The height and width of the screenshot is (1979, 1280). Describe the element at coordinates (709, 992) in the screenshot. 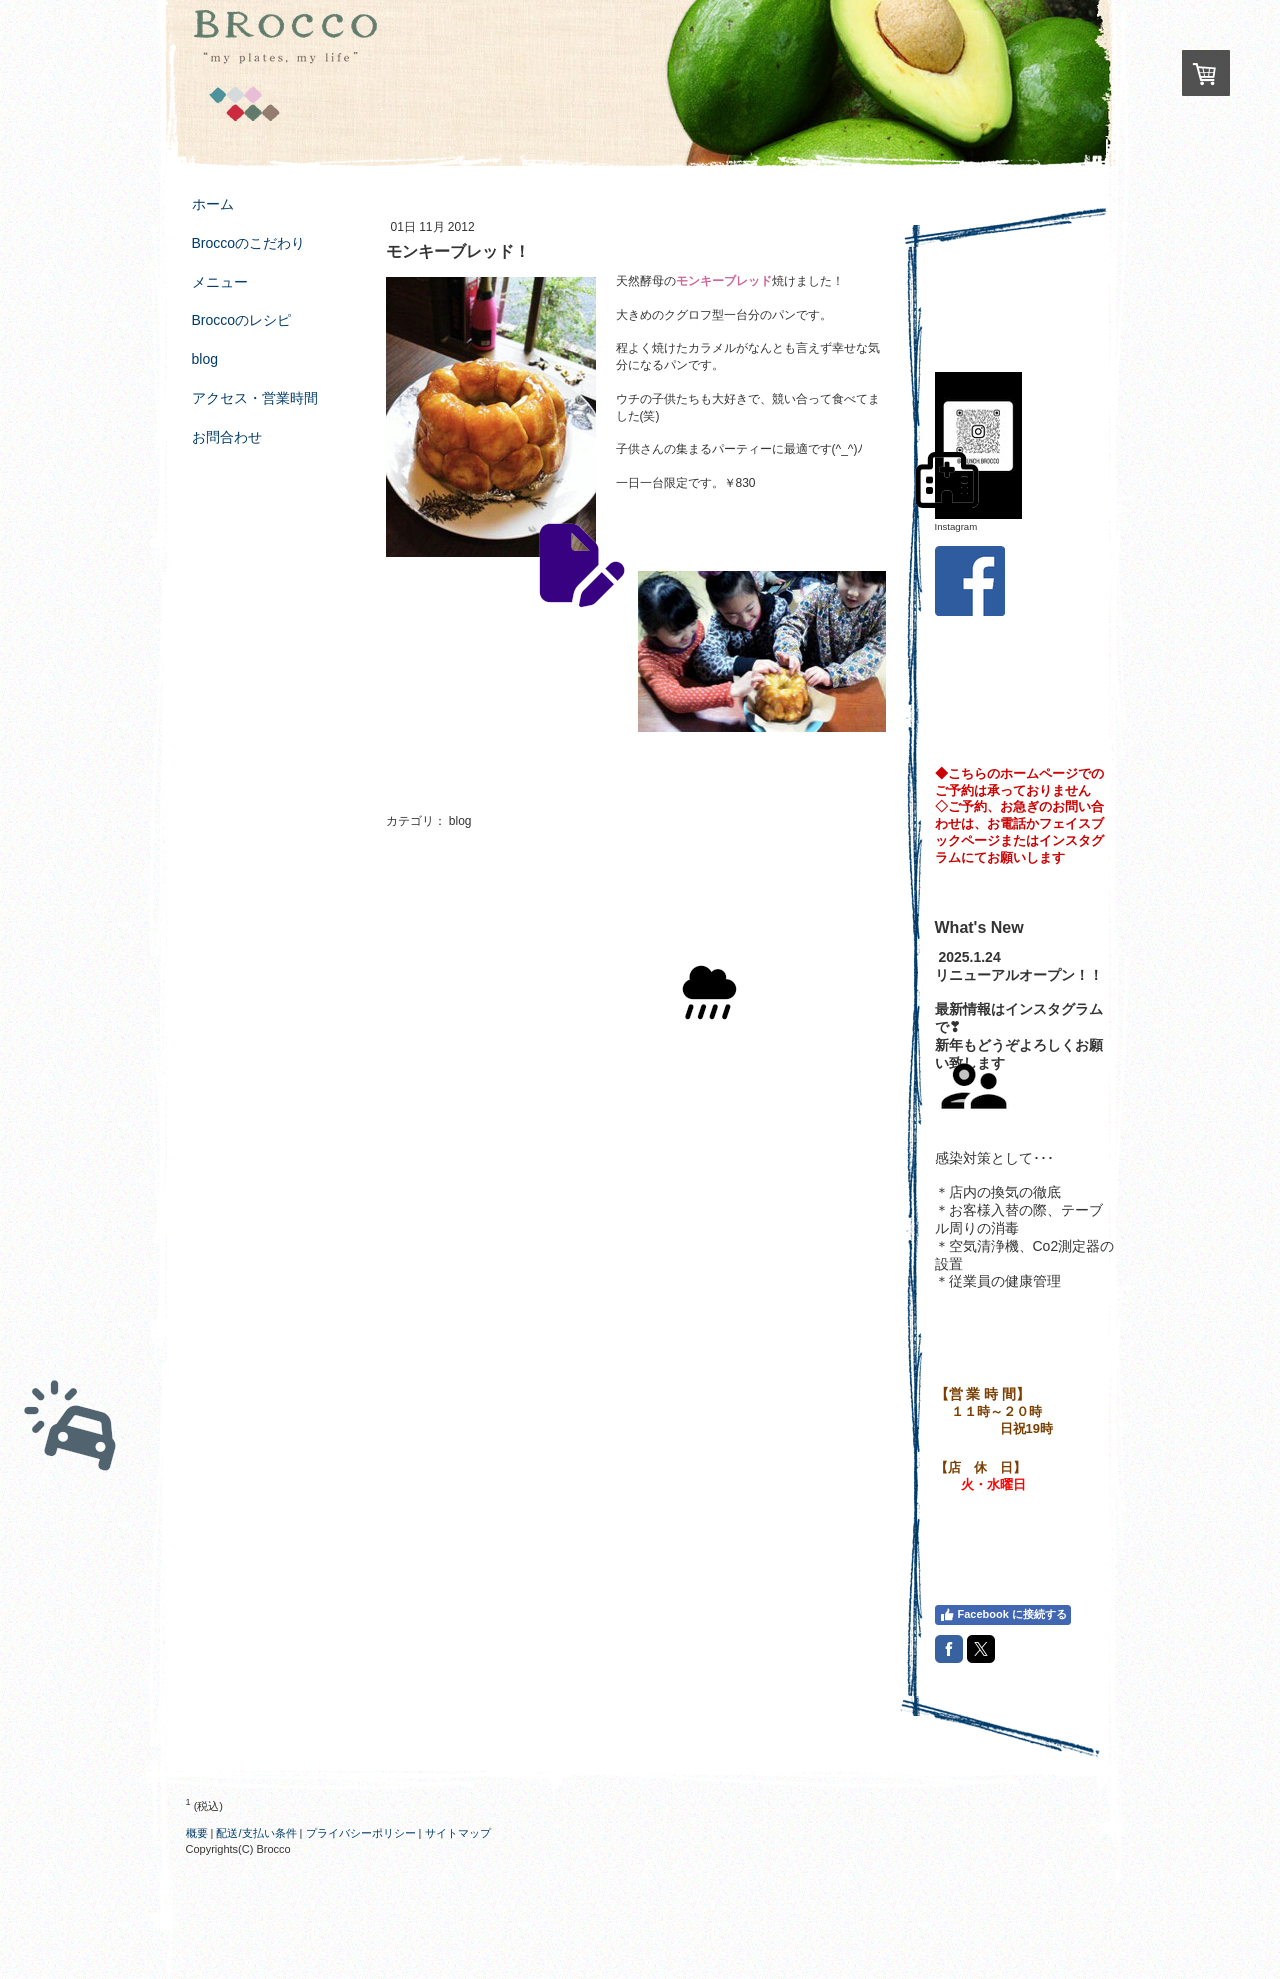

I see `indicates heavy rain or stormy weather conditions` at that location.